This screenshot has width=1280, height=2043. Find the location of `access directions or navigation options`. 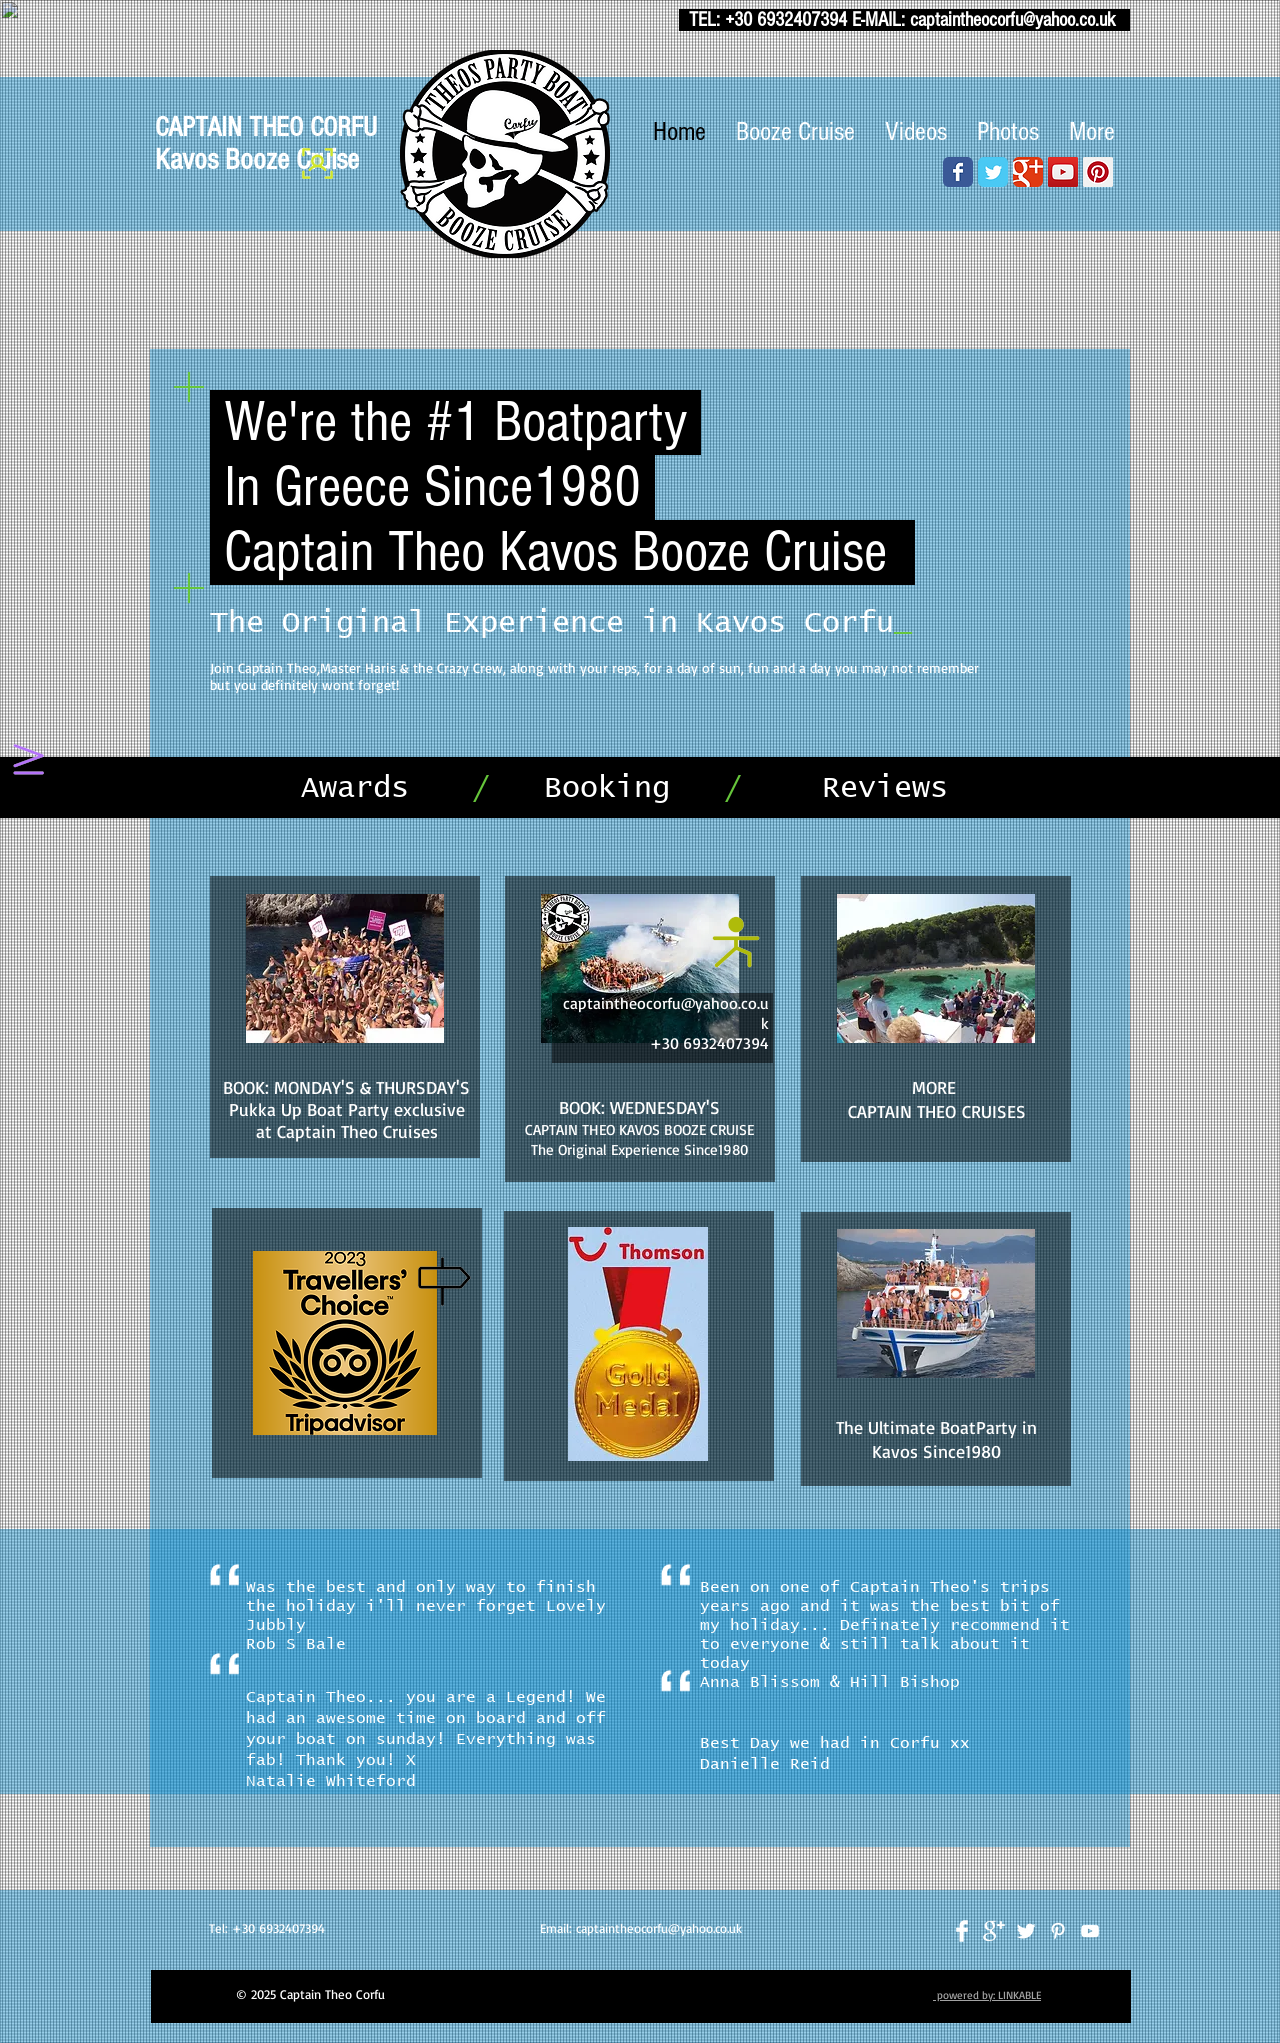

access directions or navigation options is located at coordinates (442, 1281).